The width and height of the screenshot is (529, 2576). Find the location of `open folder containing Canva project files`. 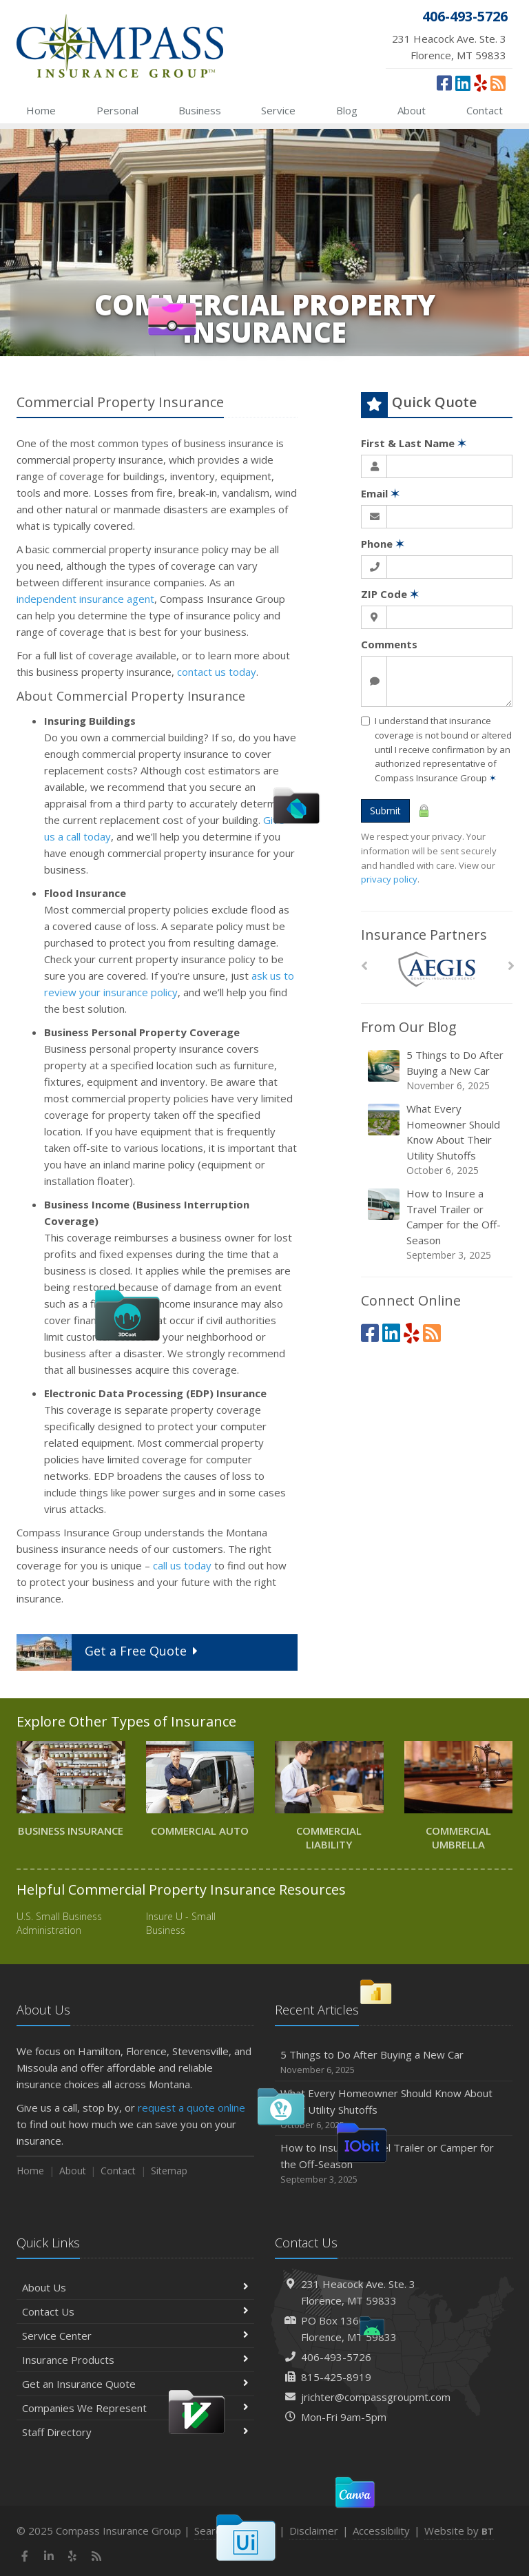

open folder containing Canva project files is located at coordinates (355, 2493).